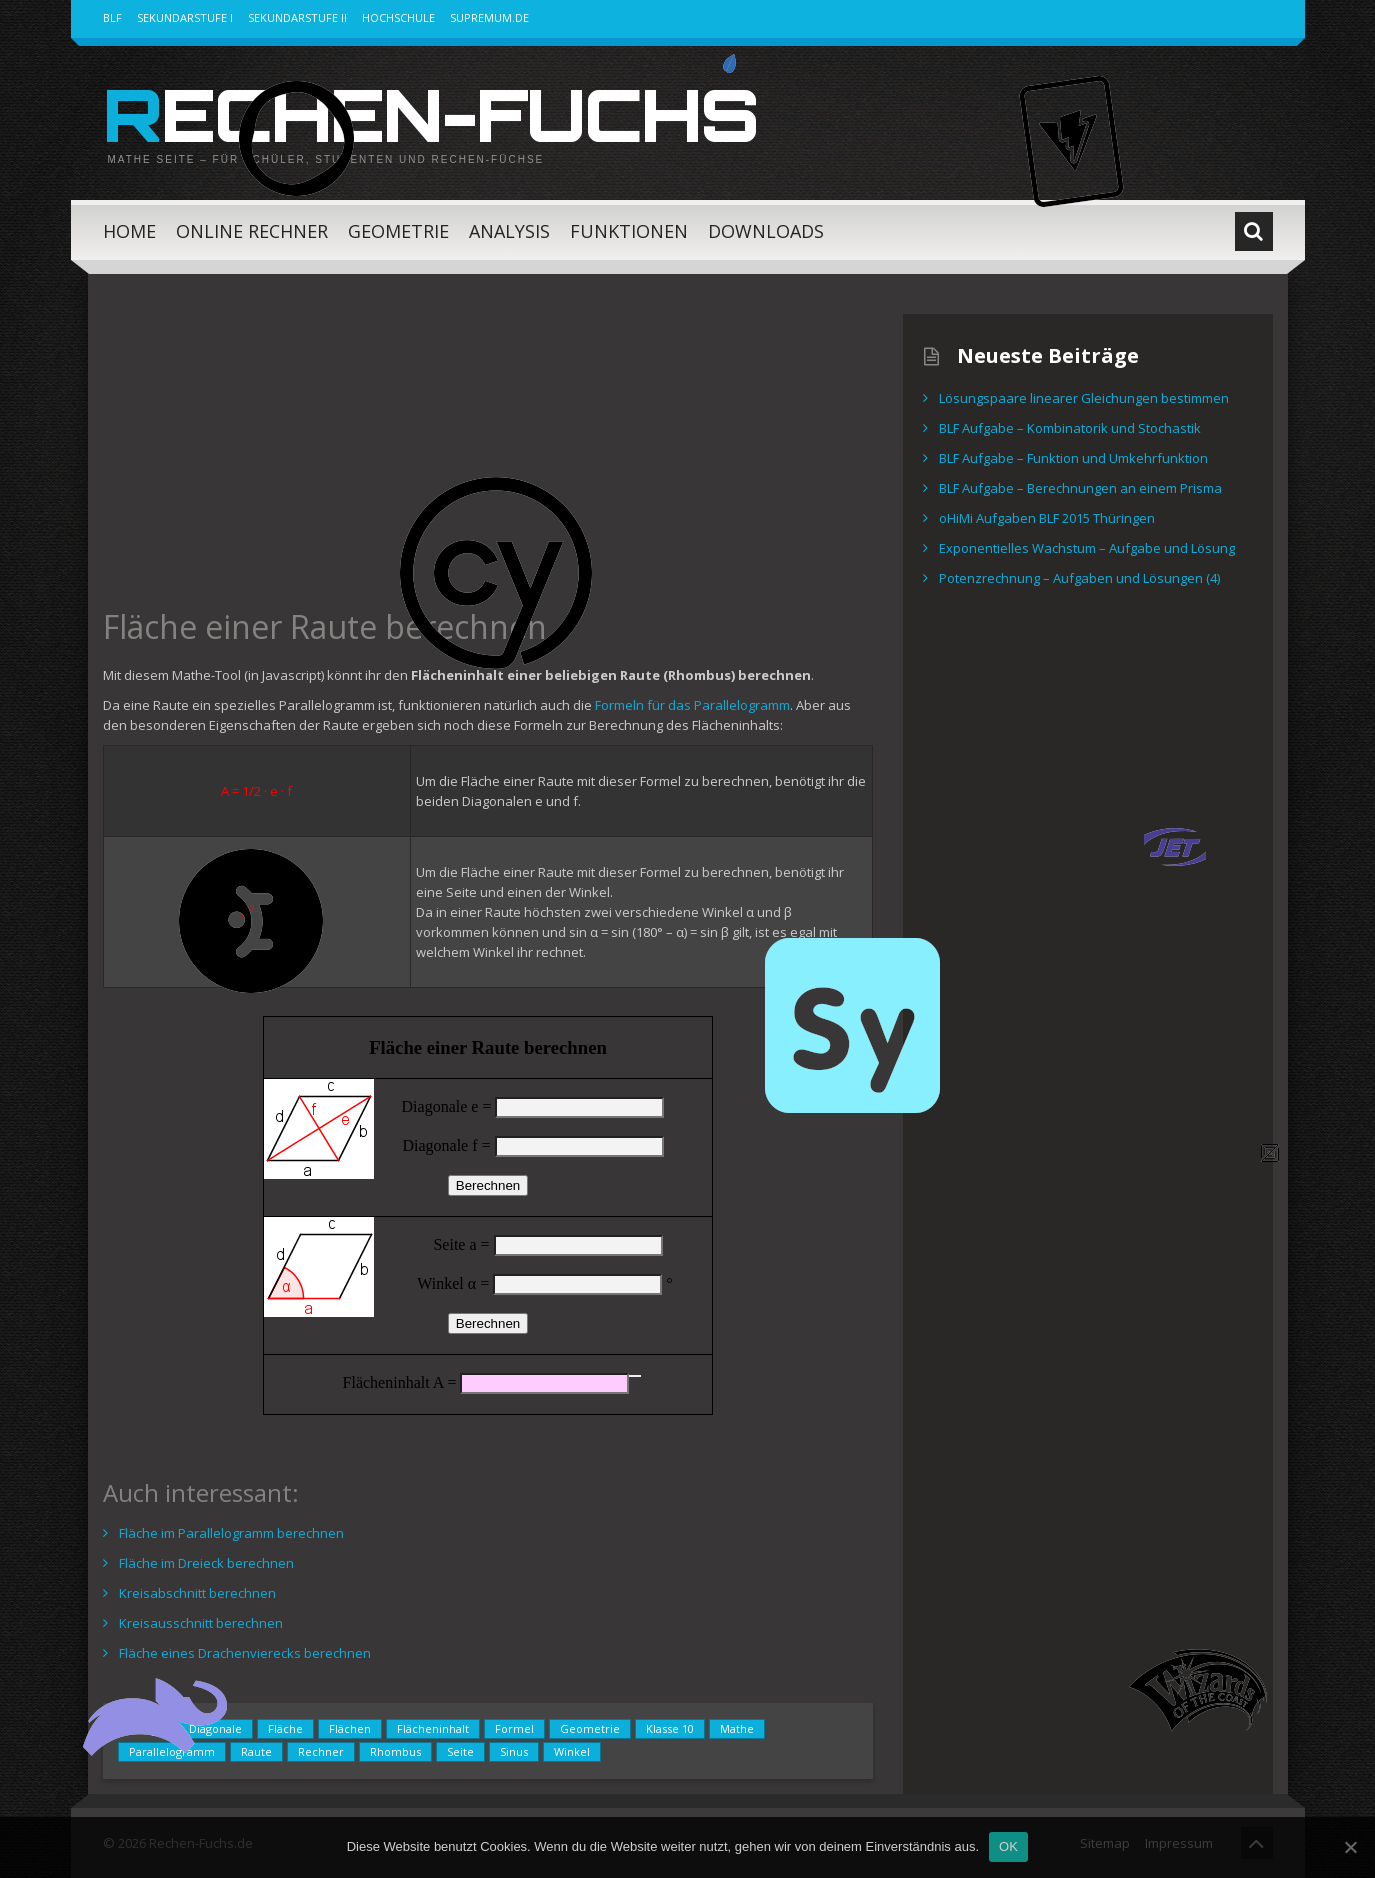 The width and height of the screenshot is (1375, 1878). I want to click on wizards of the coast company logo, so click(1198, 1690).